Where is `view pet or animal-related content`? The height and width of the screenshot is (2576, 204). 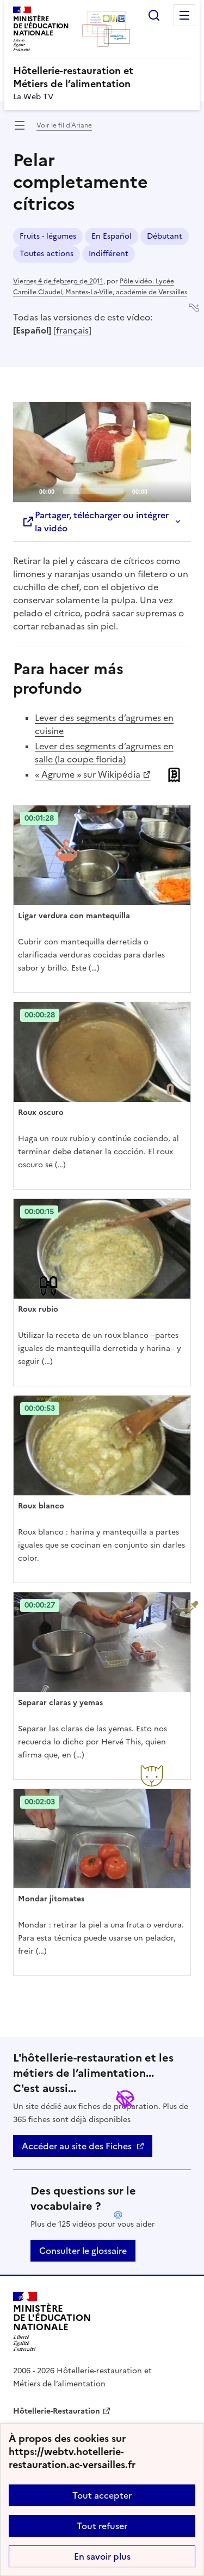
view pet or animal-related content is located at coordinates (152, 1775).